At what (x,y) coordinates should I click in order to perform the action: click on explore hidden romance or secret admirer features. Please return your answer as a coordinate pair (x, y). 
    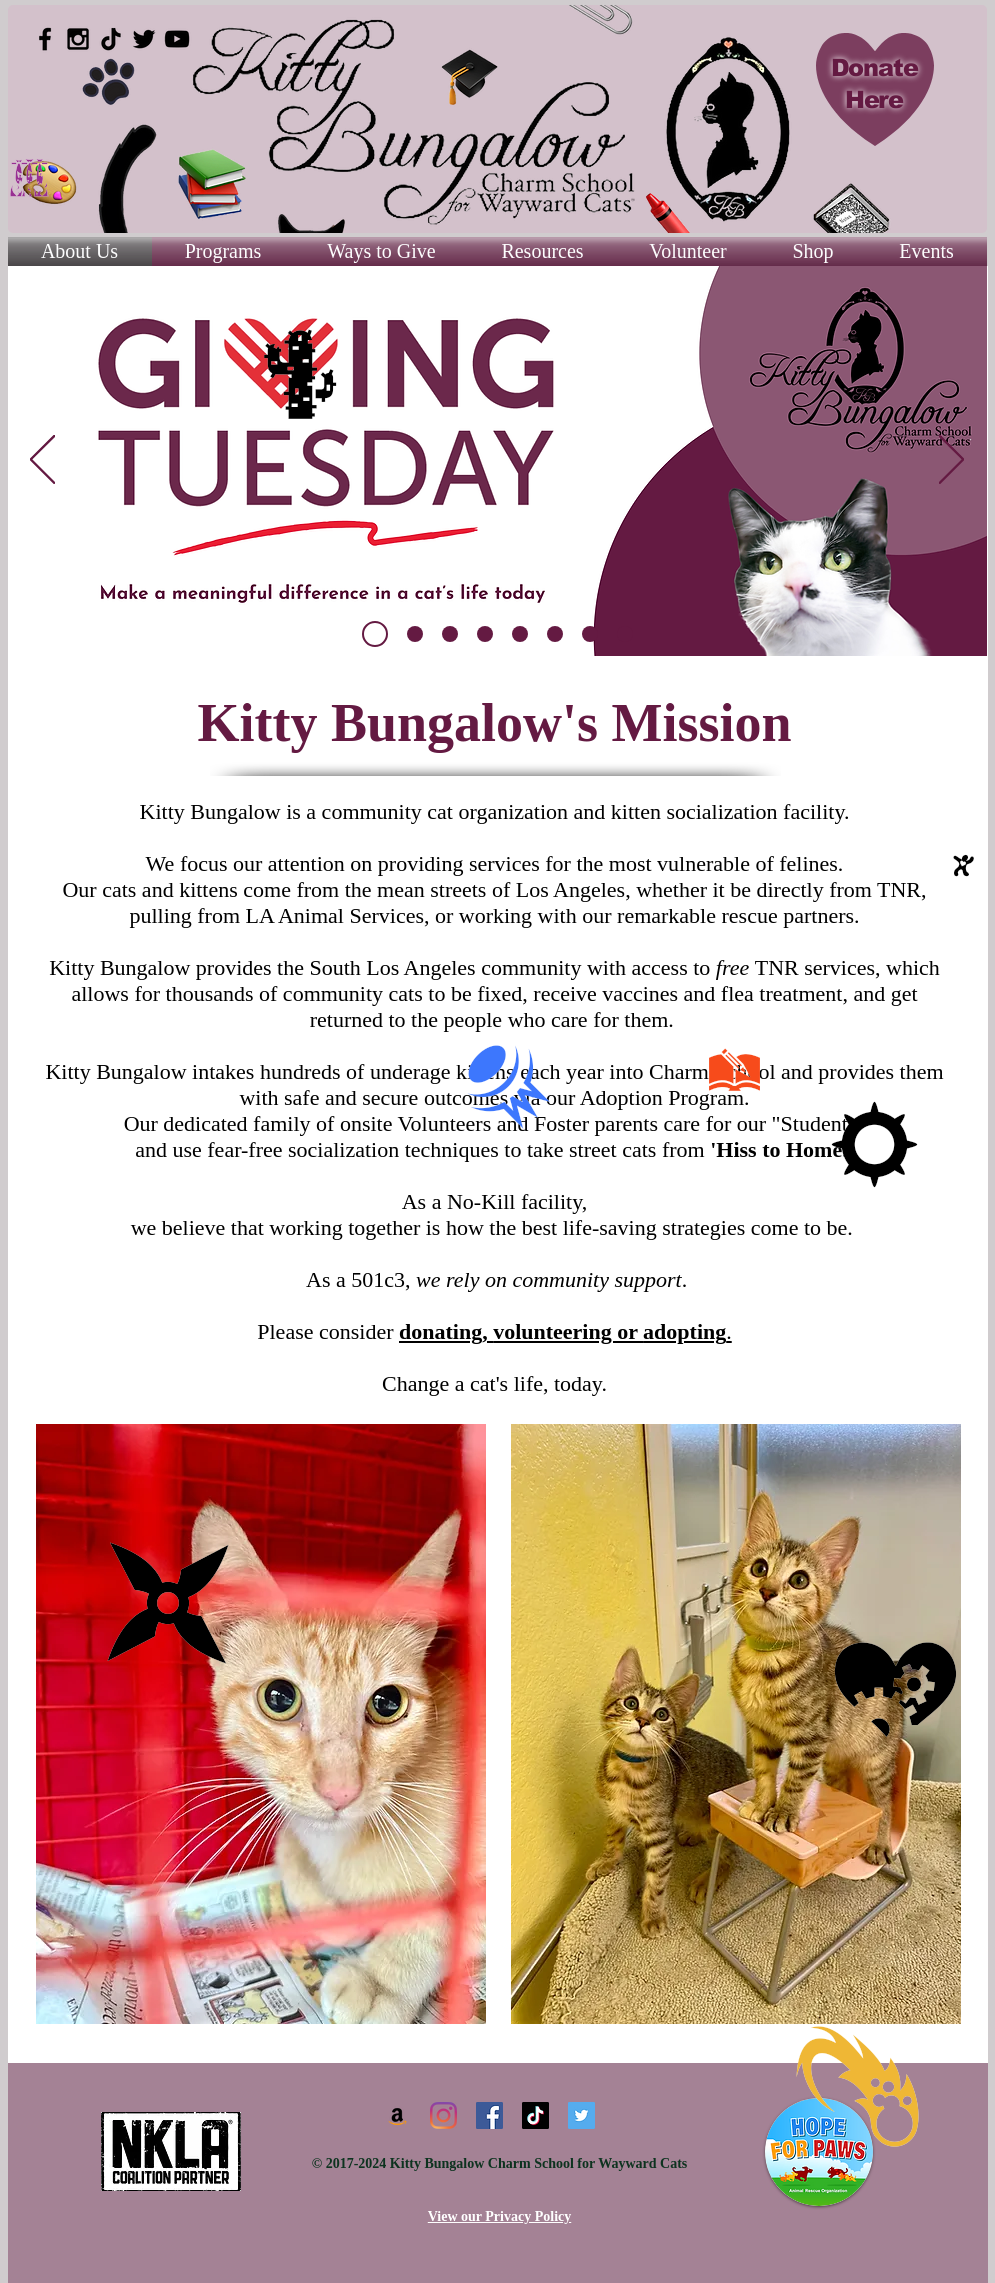
    Looking at the image, I should click on (895, 1696).